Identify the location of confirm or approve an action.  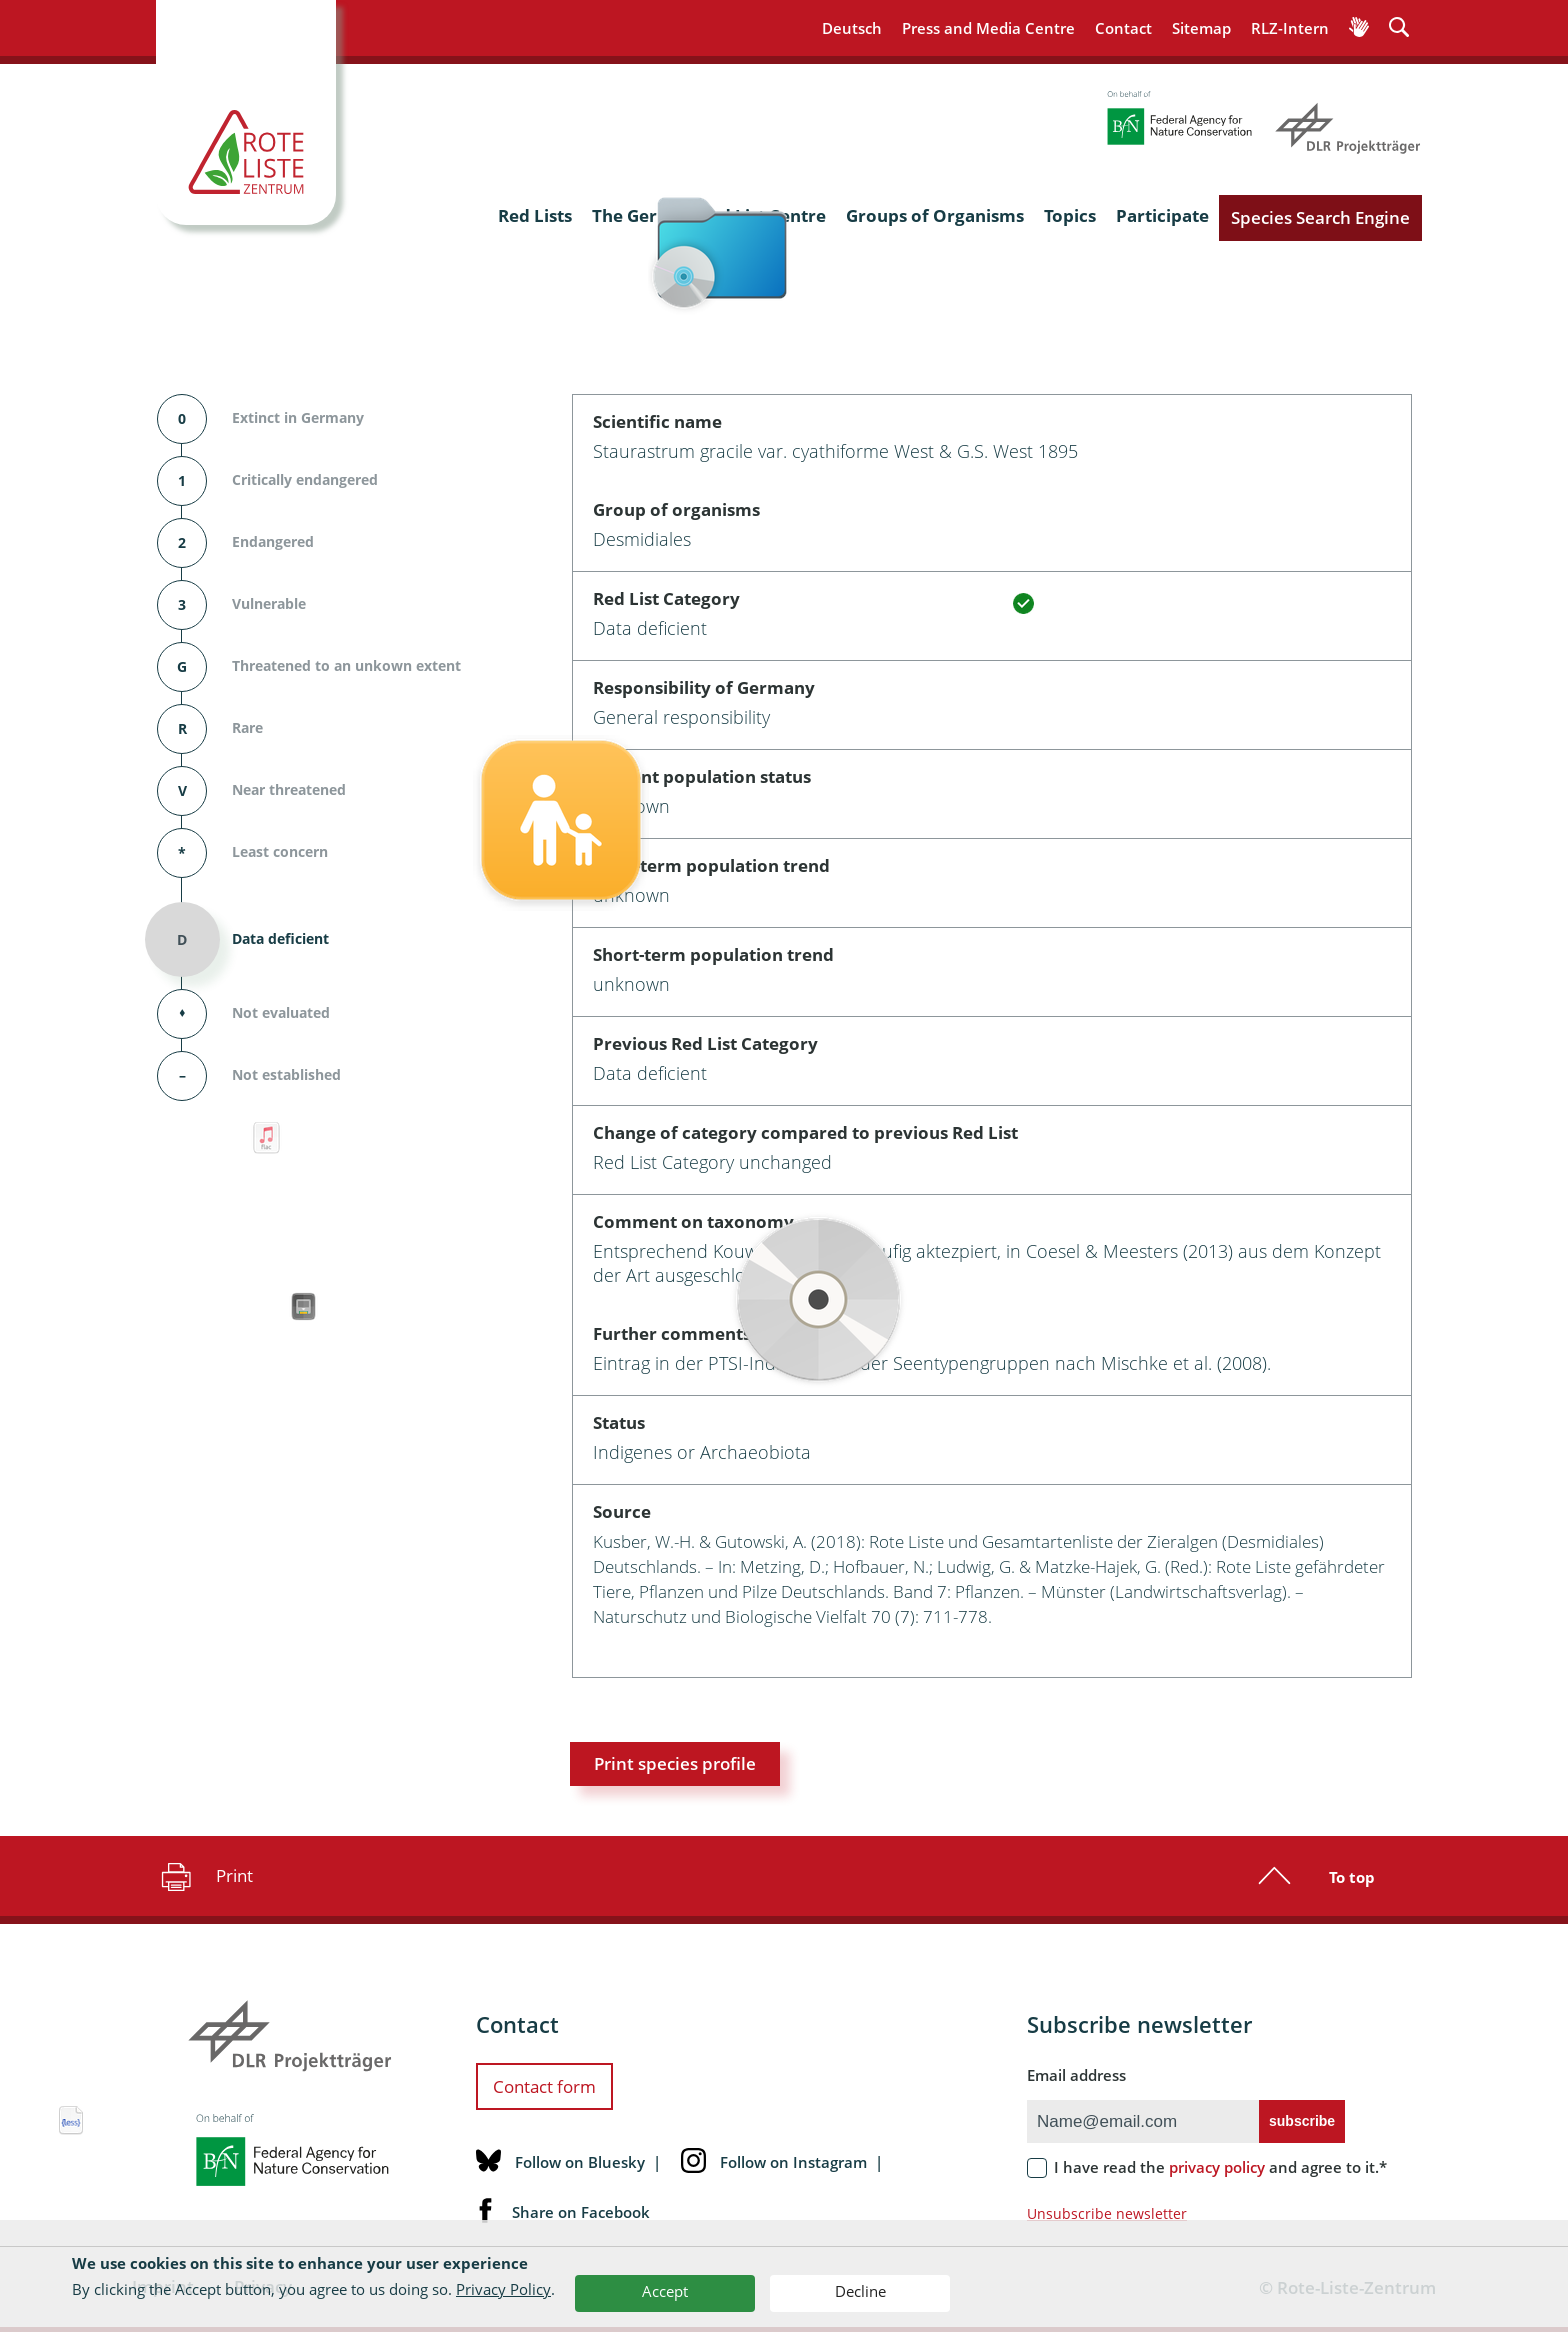
(1023, 603).